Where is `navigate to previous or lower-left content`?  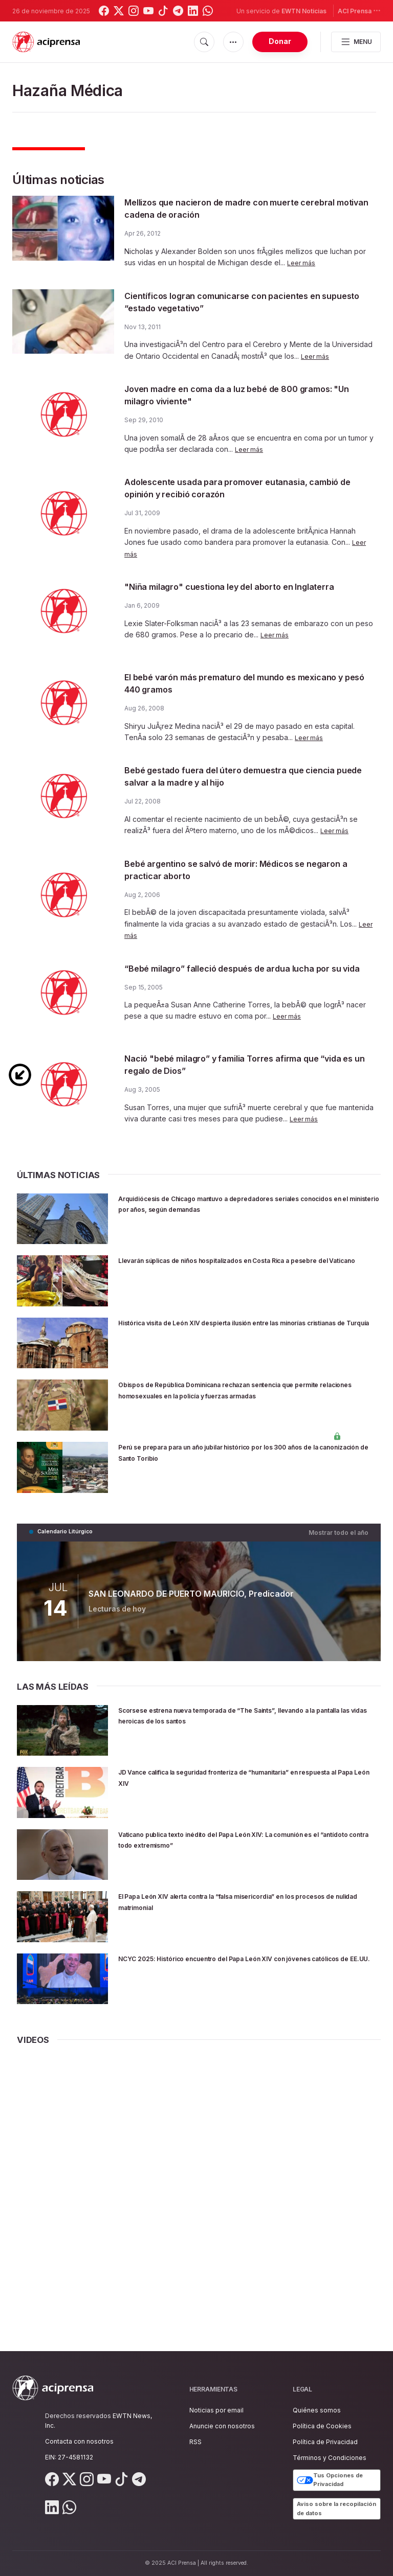 navigate to previous or lower-left content is located at coordinates (20, 1075).